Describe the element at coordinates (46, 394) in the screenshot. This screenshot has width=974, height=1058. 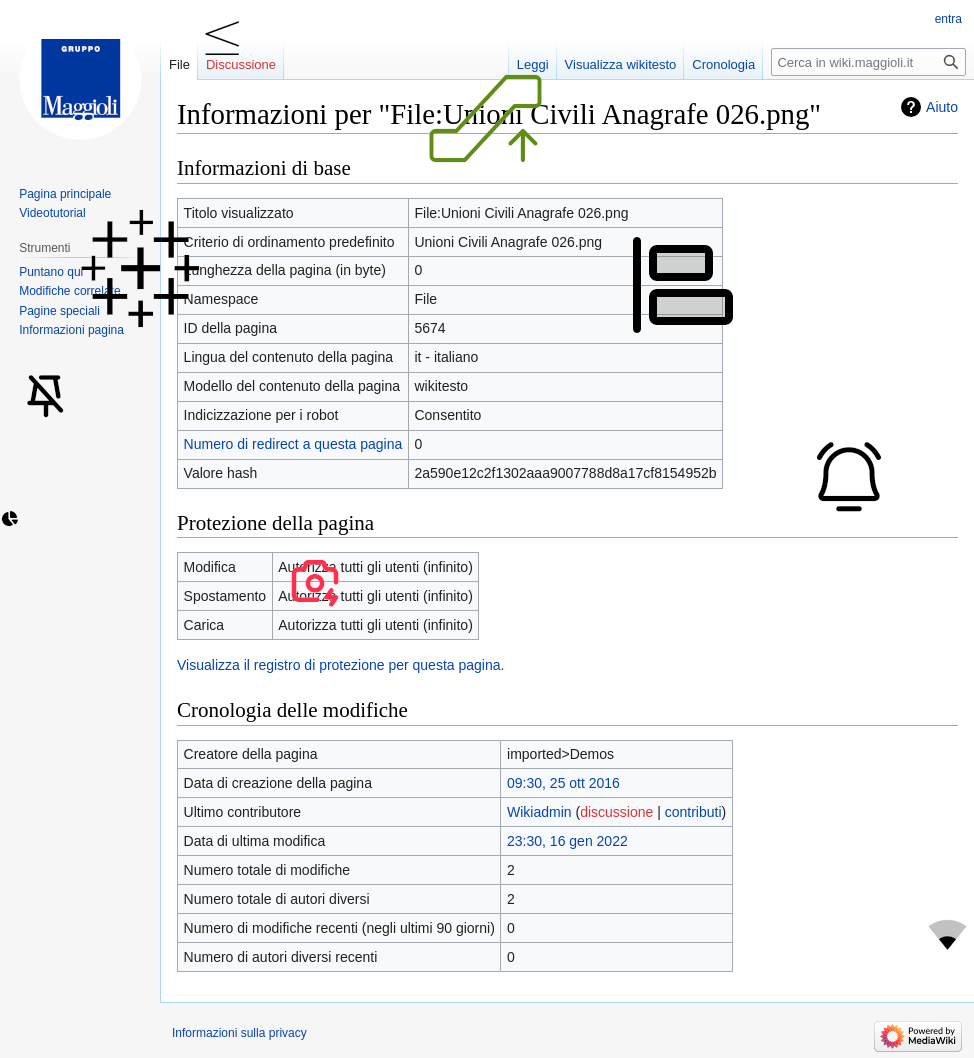
I see `unpin an item from your saved collection` at that location.